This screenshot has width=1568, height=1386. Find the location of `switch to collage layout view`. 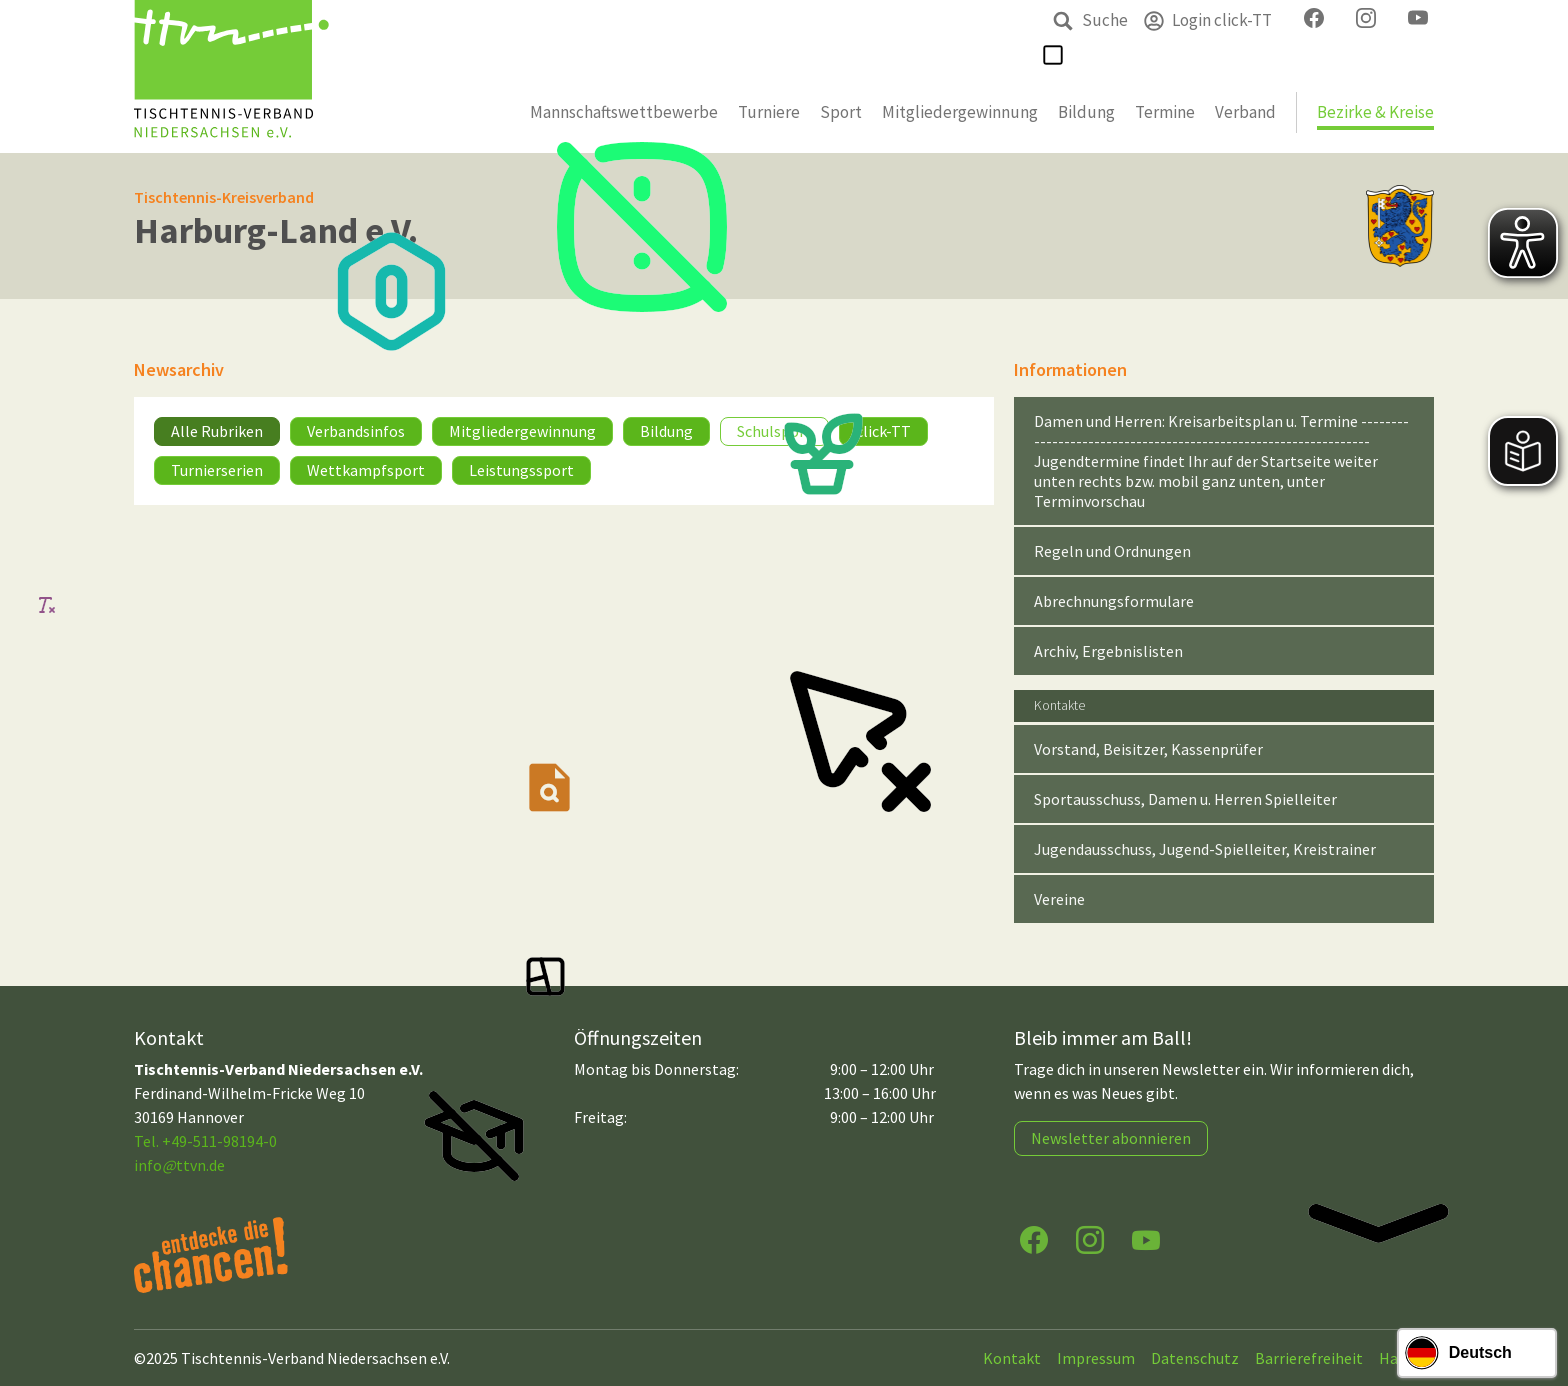

switch to collage layout view is located at coordinates (545, 976).